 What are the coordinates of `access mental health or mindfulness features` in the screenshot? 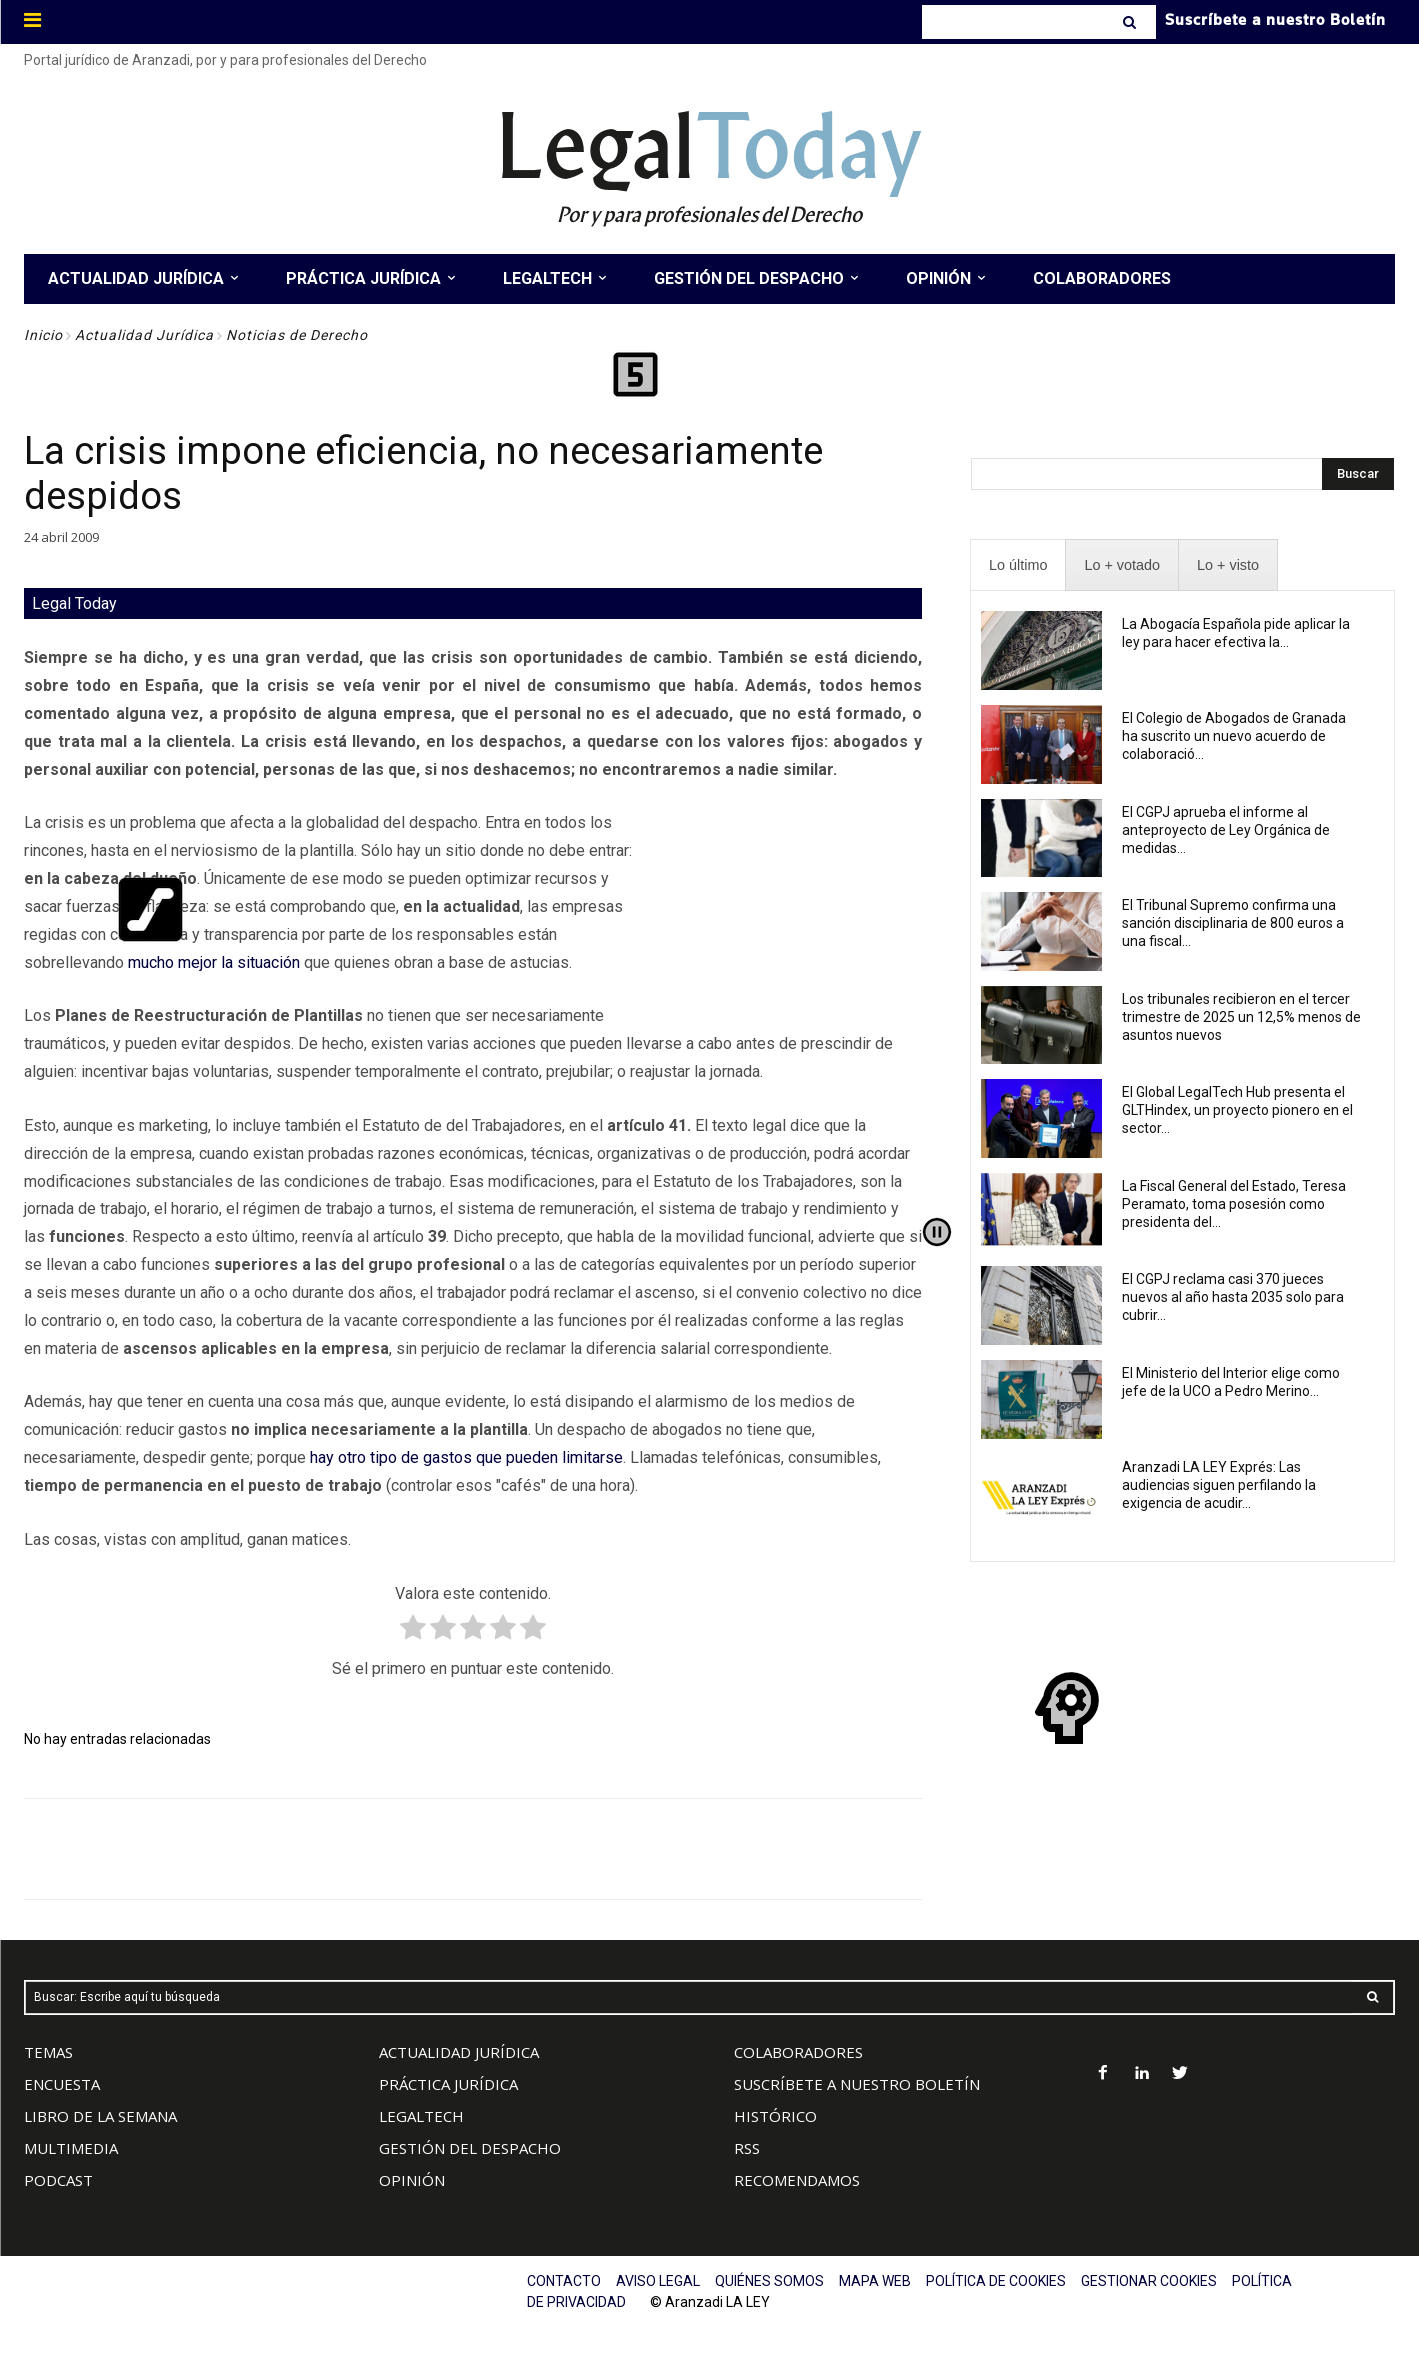 It's located at (1067, 1708).